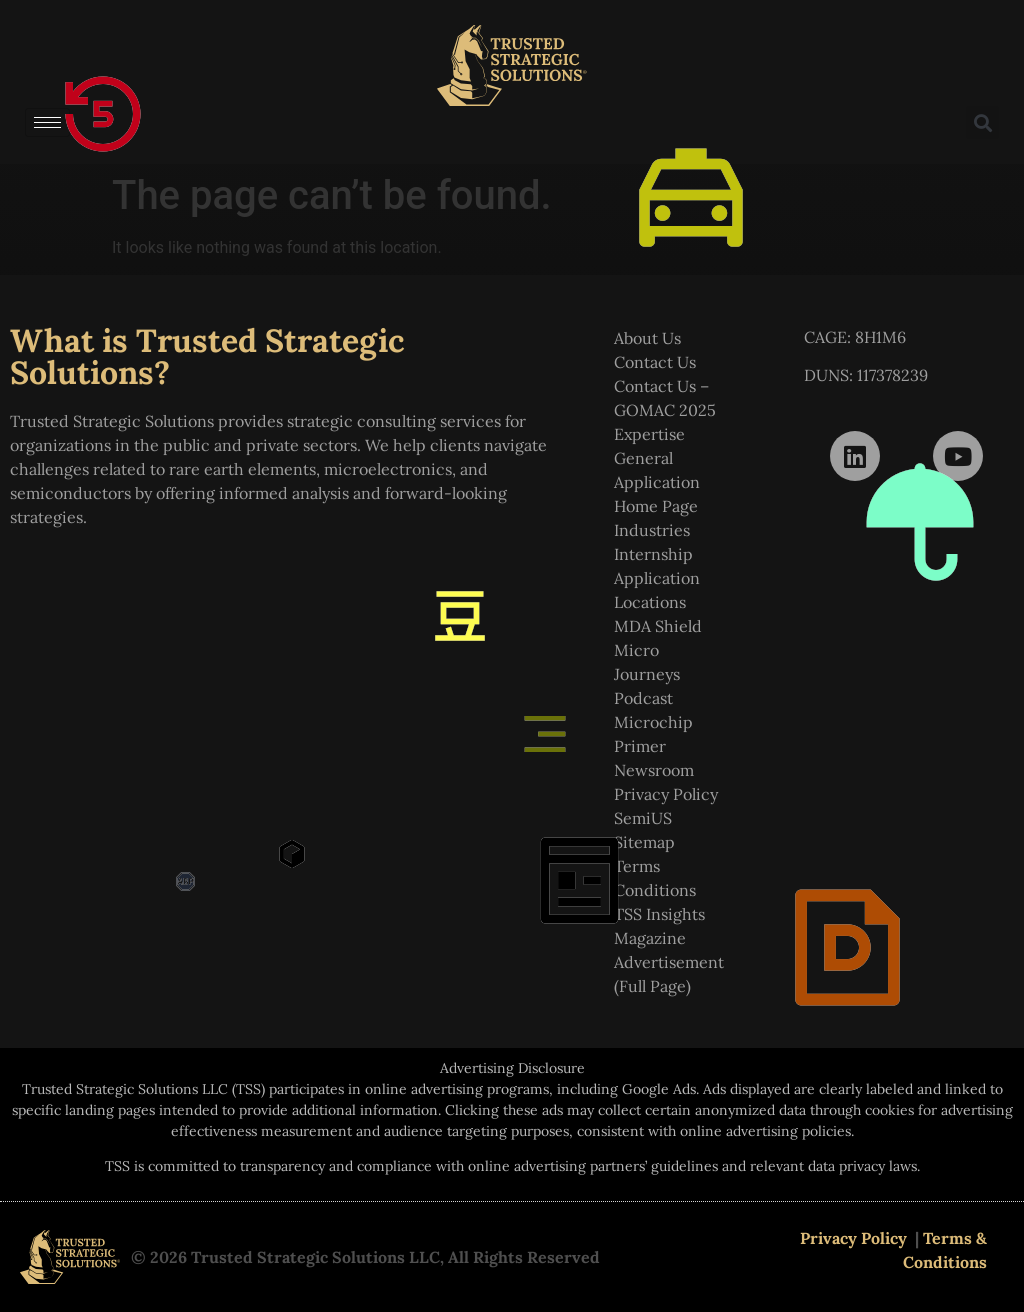 This screenshot has height=1312, width=1024. What do you see at coordinates (460, 616) in the screenshot?
I see `open douban app` at bounding box center [460, 616].